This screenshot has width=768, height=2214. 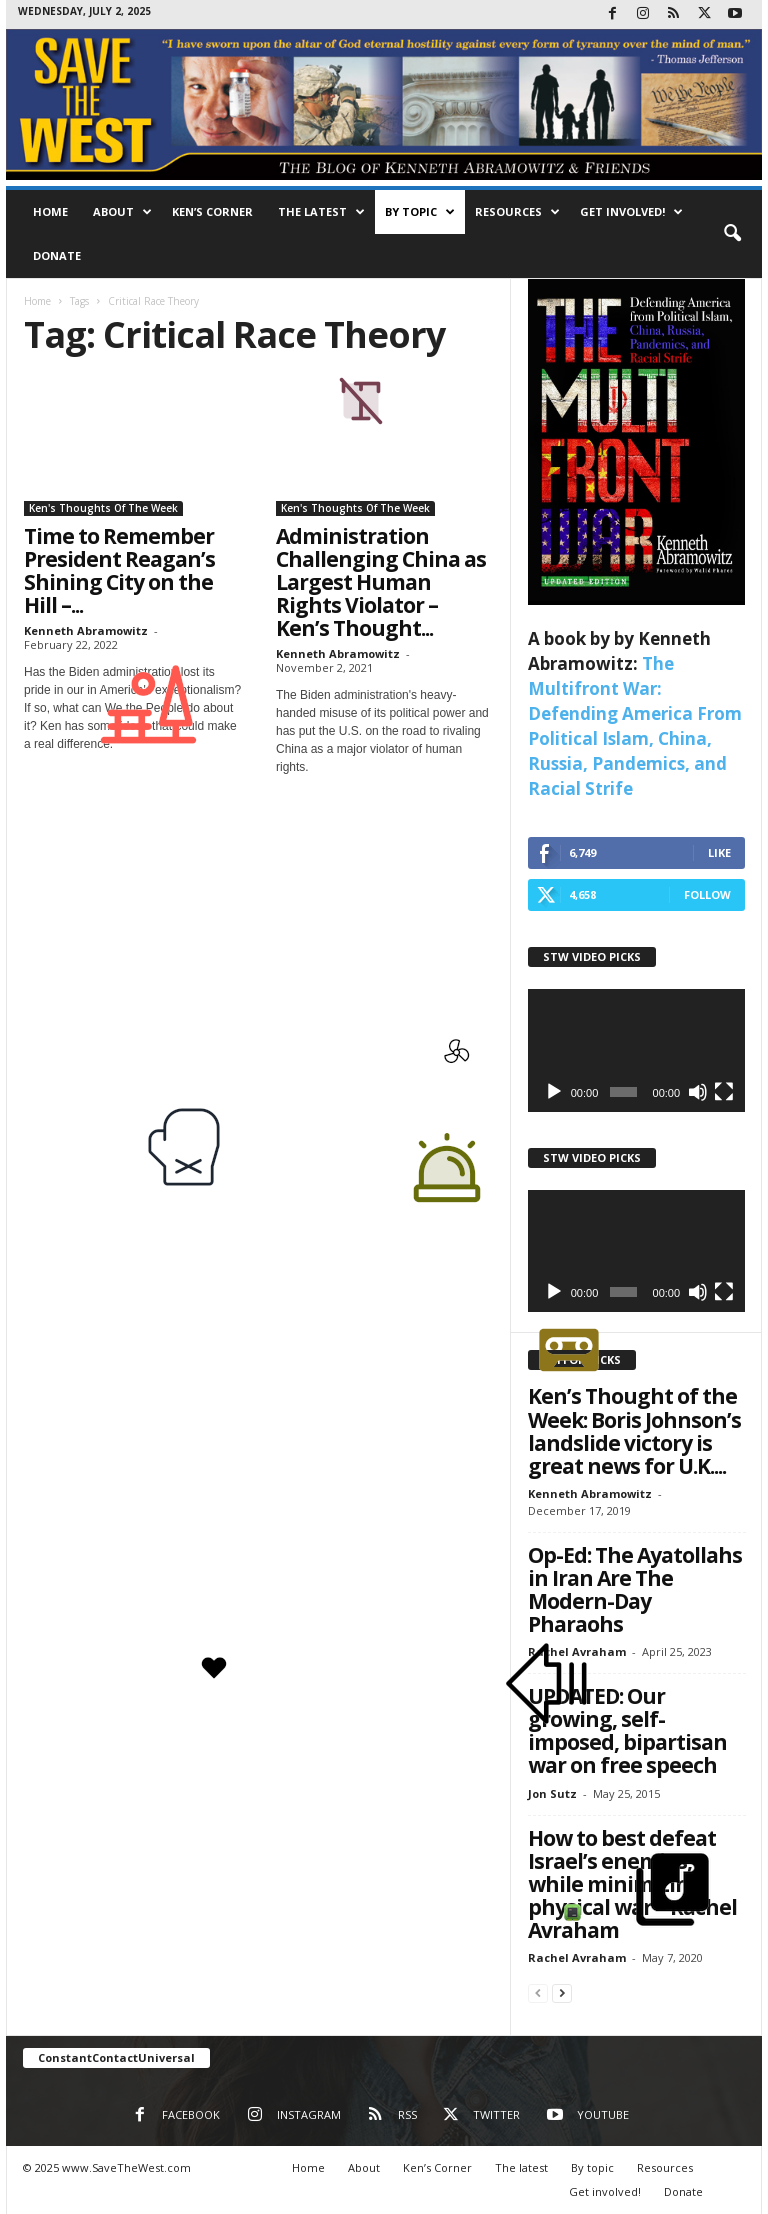 What do you see at coordinates (214, 1667) in the screenshot?
I see `add item to favorites` at bounding box center [214, 1667].